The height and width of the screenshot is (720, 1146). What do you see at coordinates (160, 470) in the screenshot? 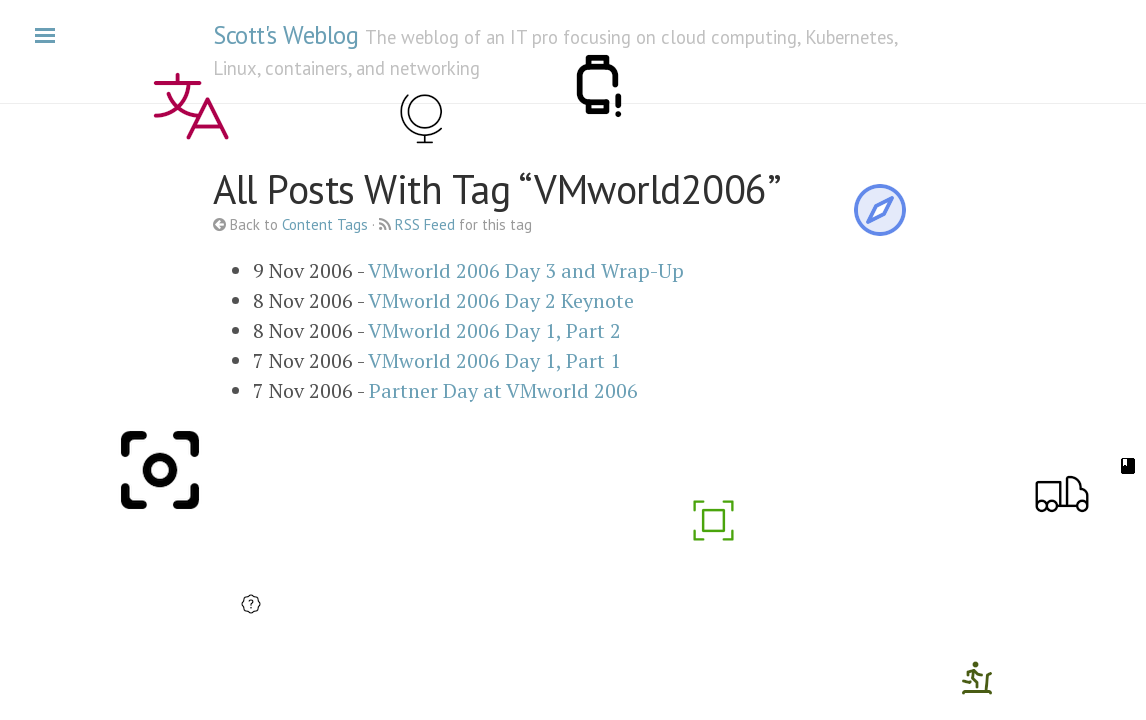
I see `tap to focus camera on center of frame` at bounding box center [160, 470].